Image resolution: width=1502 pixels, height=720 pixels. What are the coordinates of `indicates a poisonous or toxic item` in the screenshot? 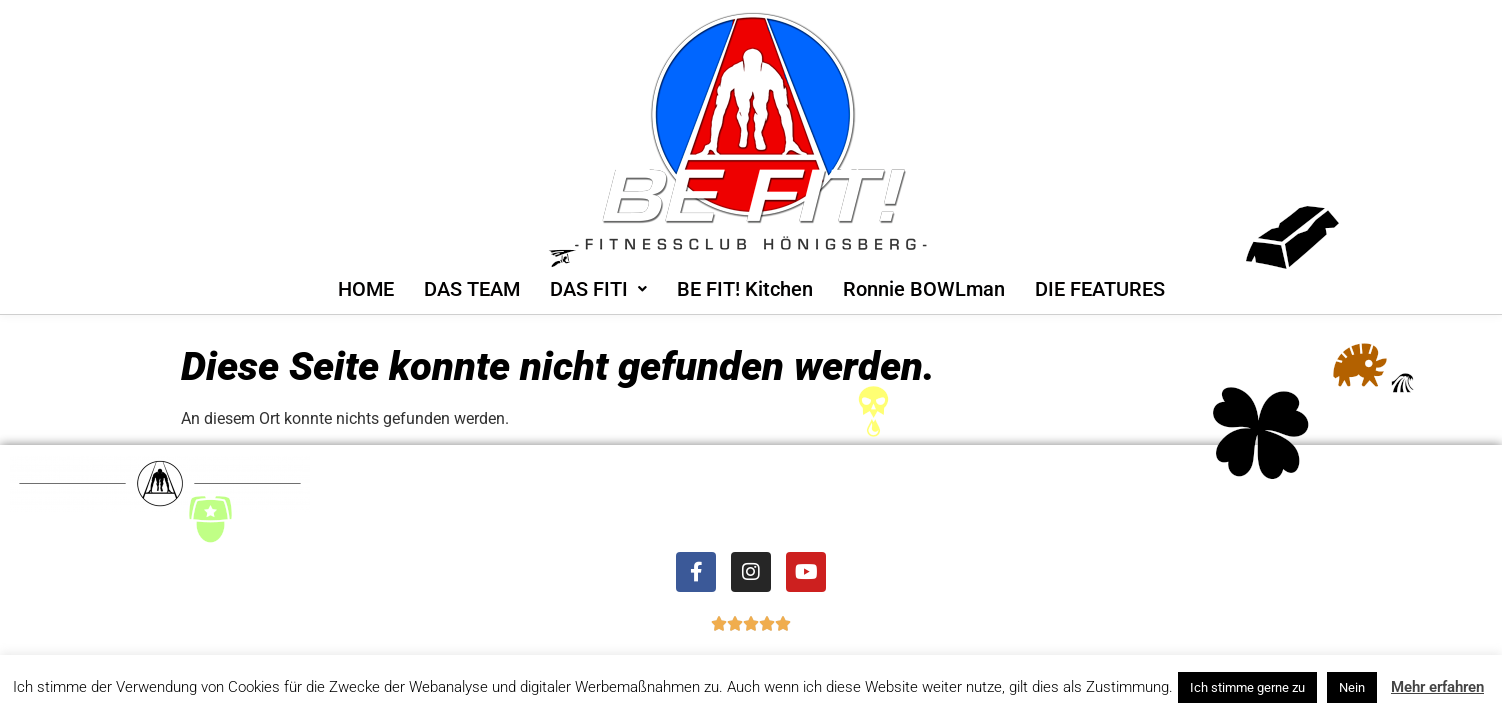 It's located at (873, 411).